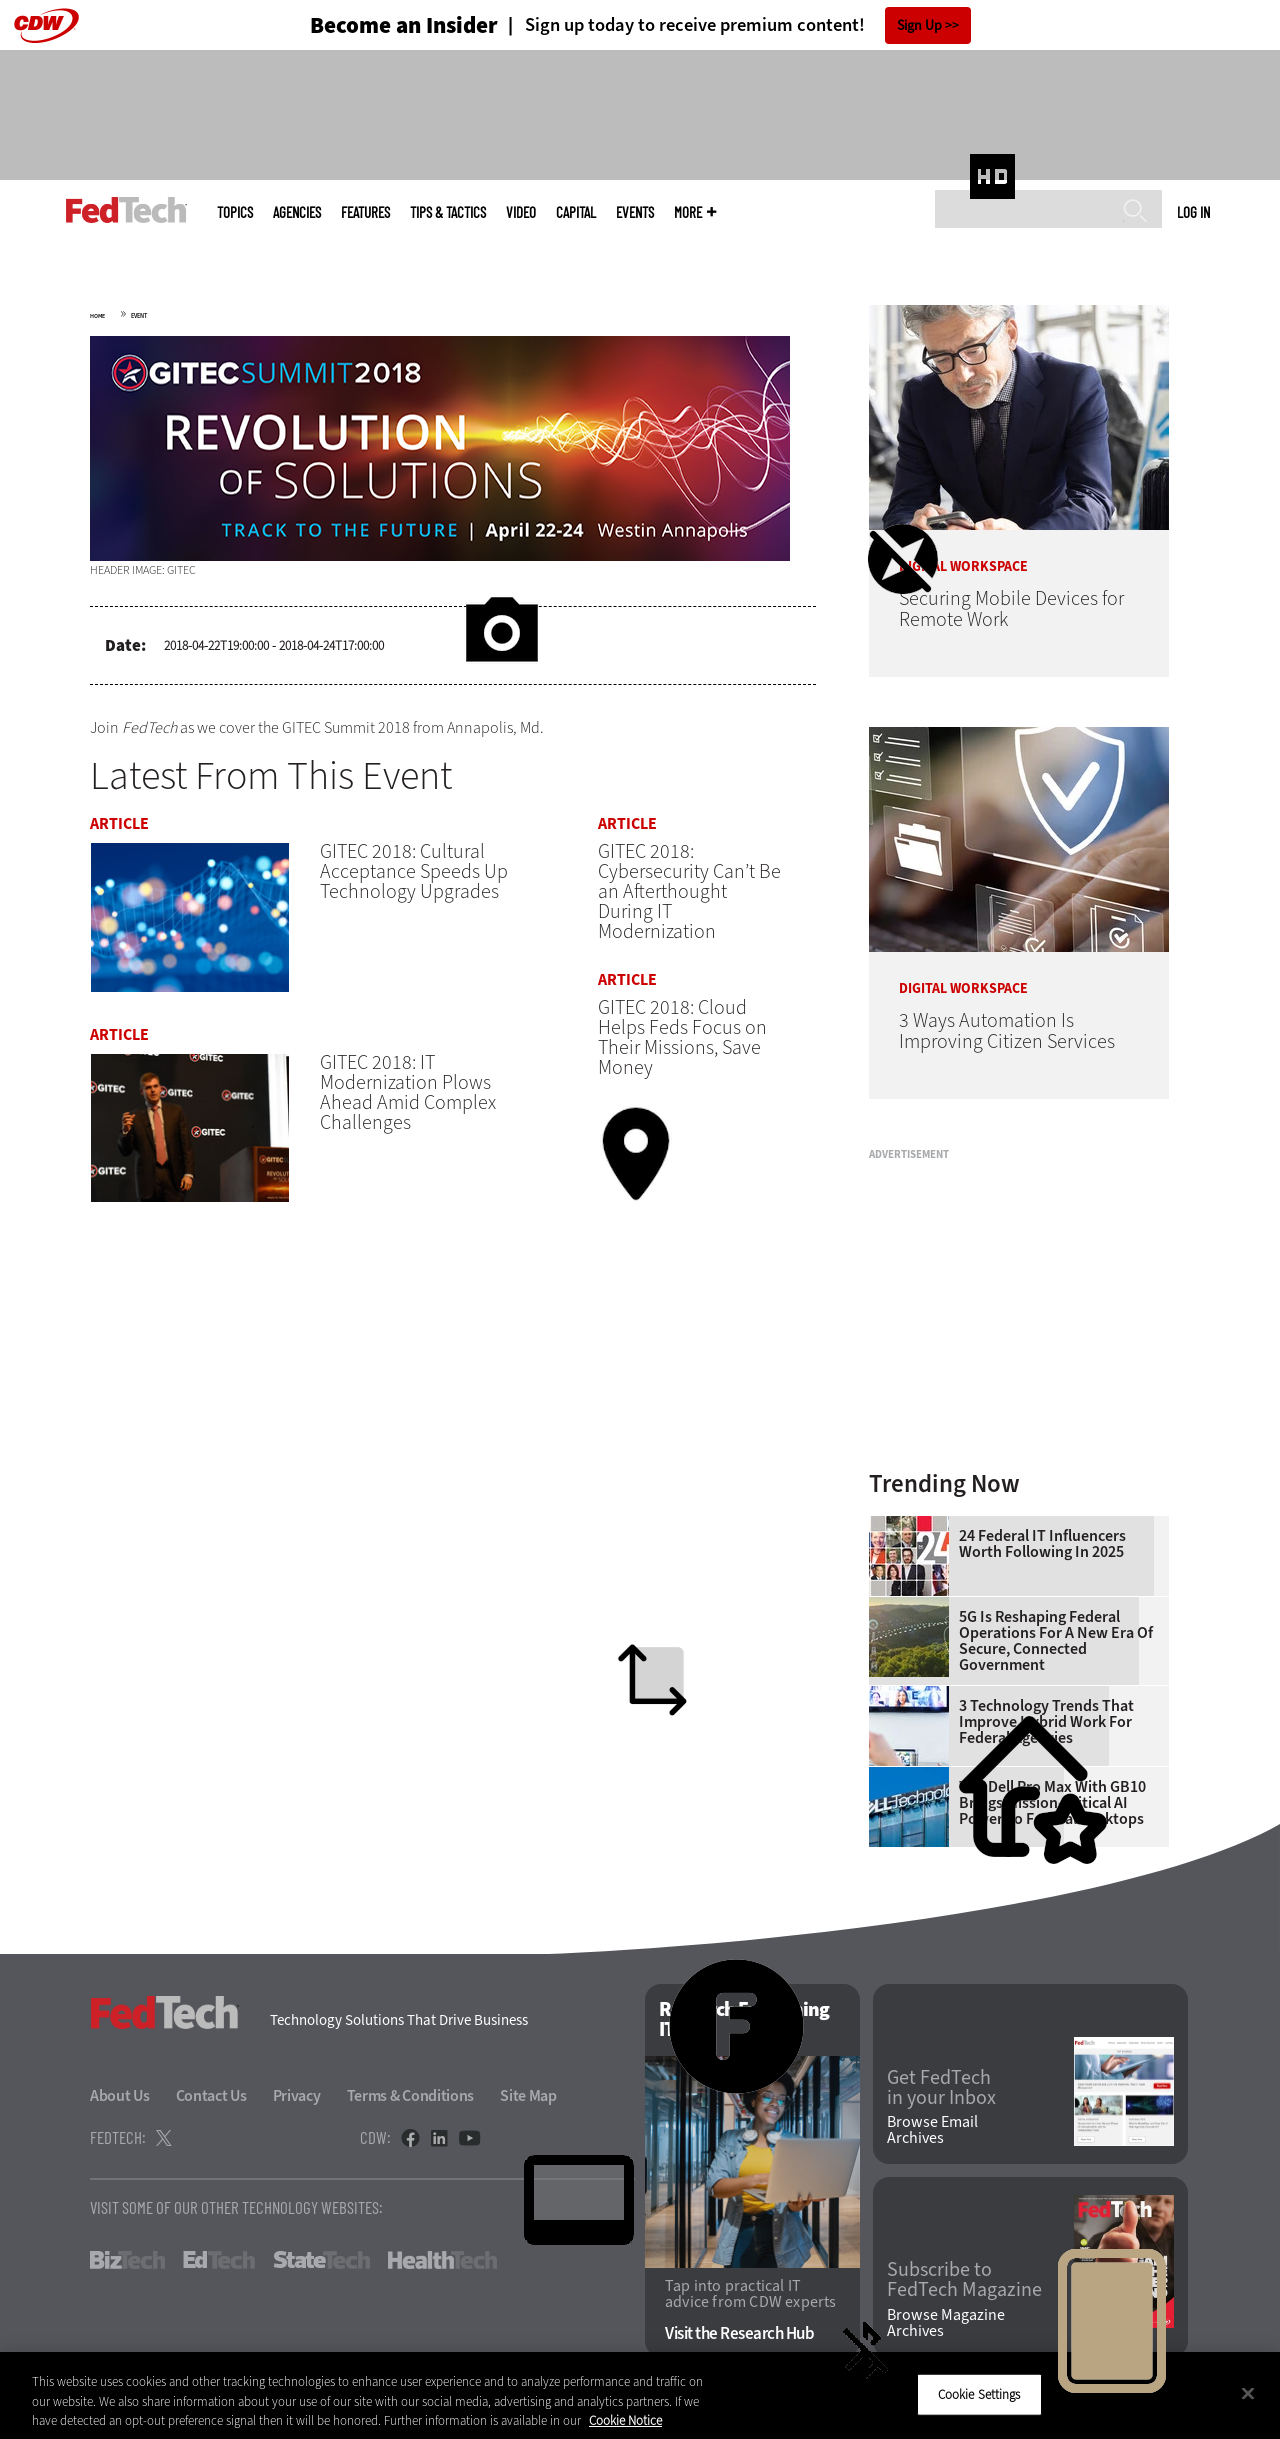 The width and height of the screenshot is (1280, 2439). I want to click on resize or scale an object, so click(649, 1678).